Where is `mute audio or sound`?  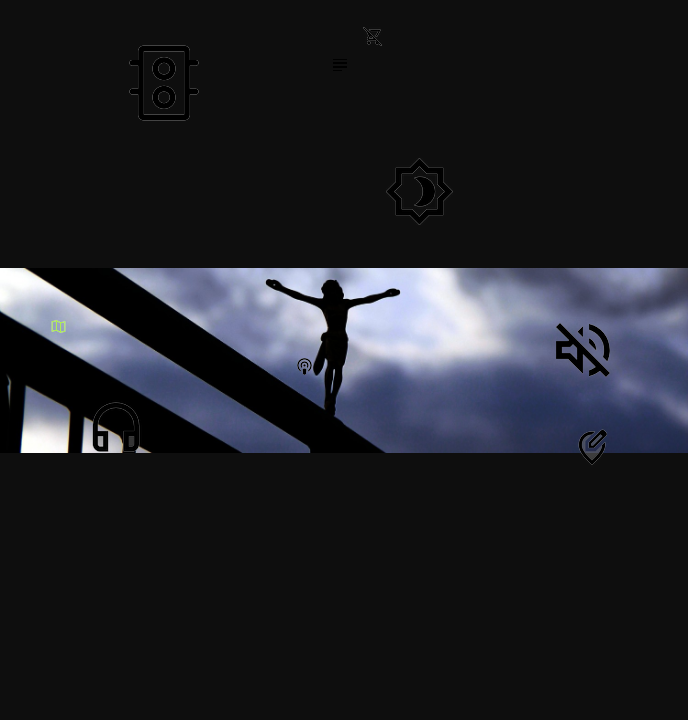 mute audio or sound is located at coordinates (583, 350).